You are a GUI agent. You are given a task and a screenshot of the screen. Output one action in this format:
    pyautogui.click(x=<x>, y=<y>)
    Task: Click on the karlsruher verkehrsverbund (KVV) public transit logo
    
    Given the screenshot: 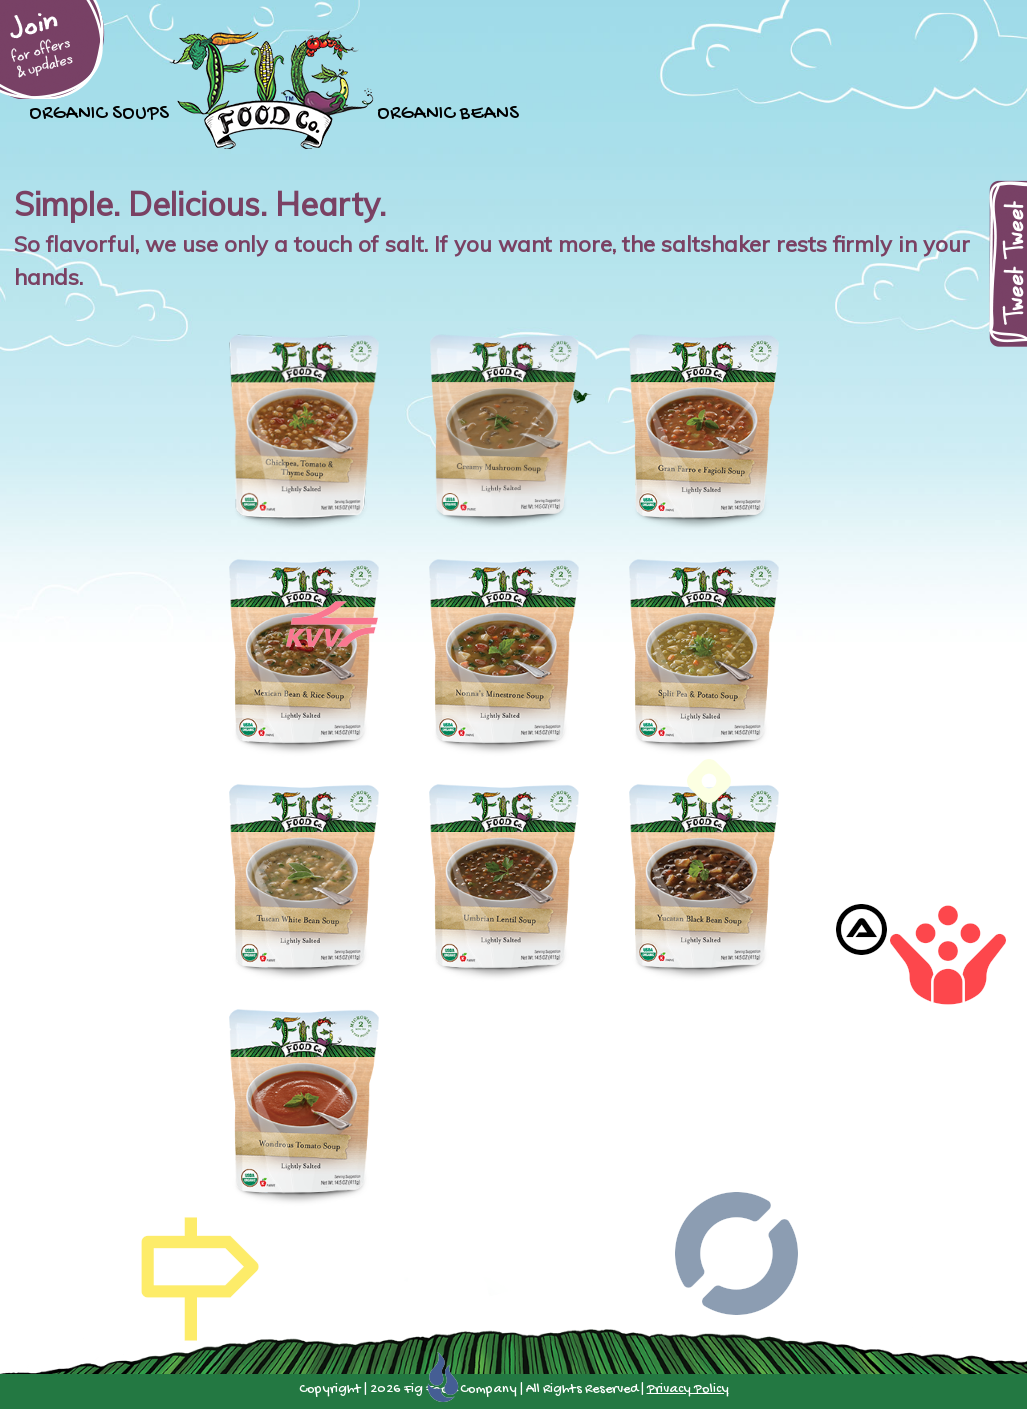 What is the action you would take?
    pyautogui.click(x=332, y=624)
    